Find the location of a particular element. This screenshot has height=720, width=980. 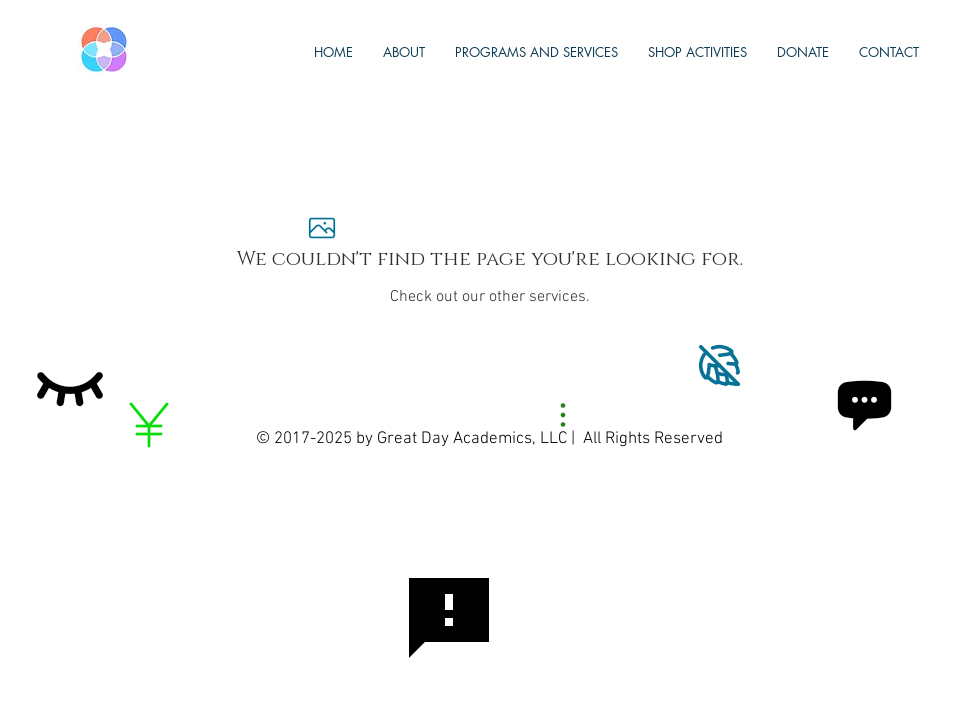

message failed to send is located at coordinates (449, 618).